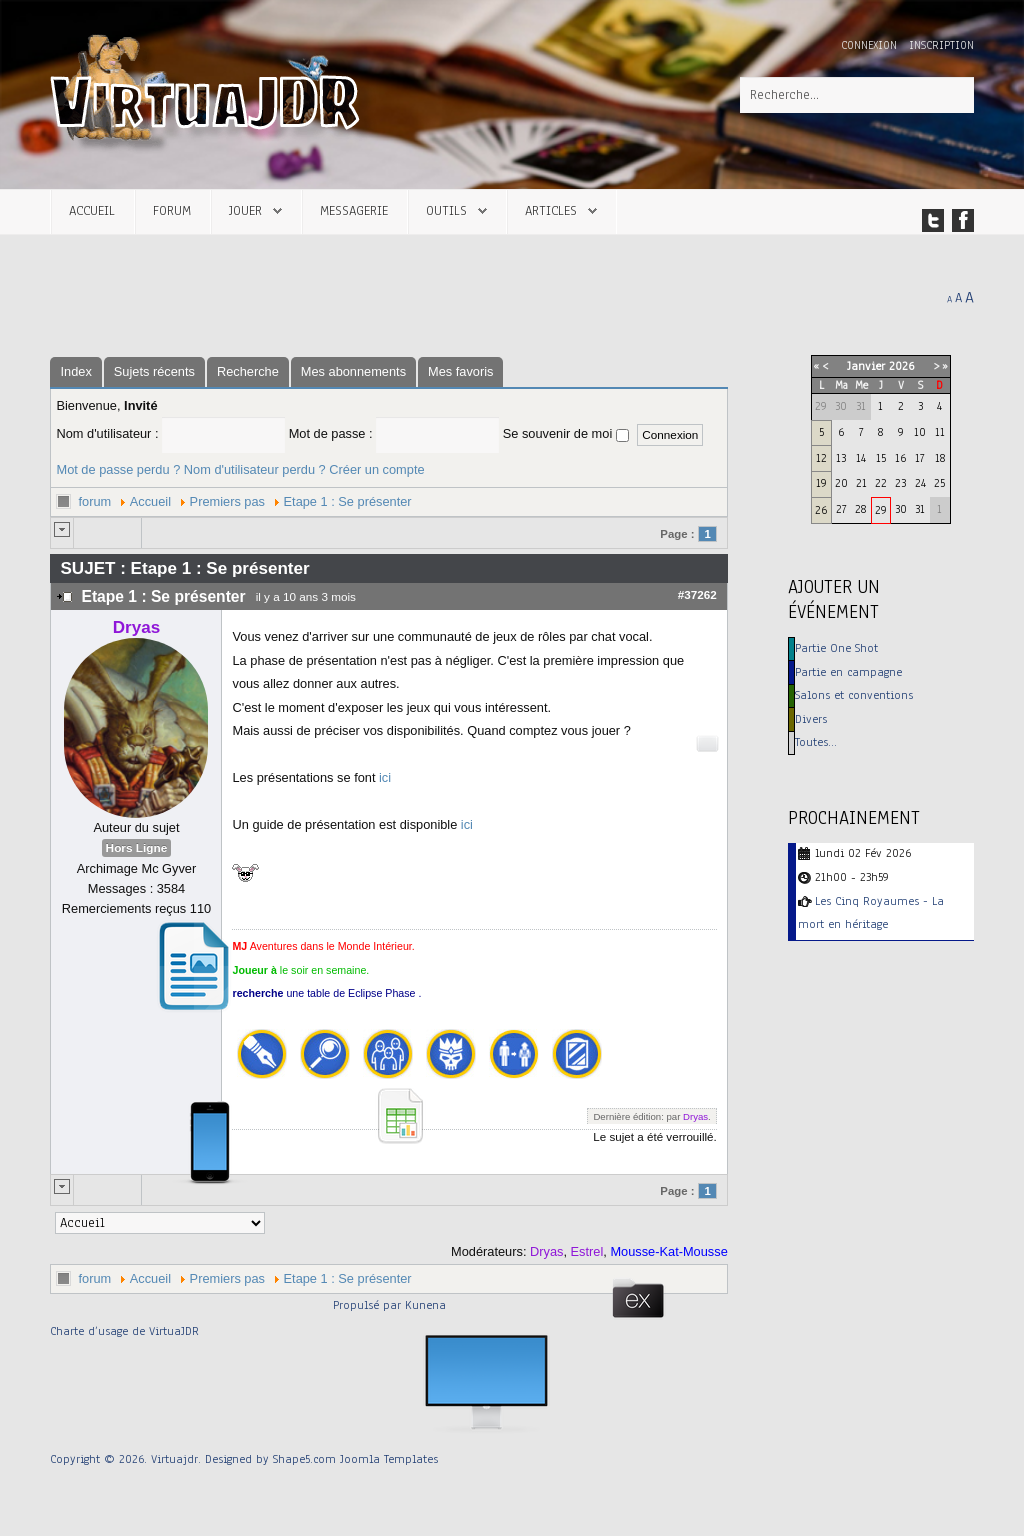  Describe the element at coordinates (707, 743) in the screenshot. I see `external trackpad or touchpad device` at that location.